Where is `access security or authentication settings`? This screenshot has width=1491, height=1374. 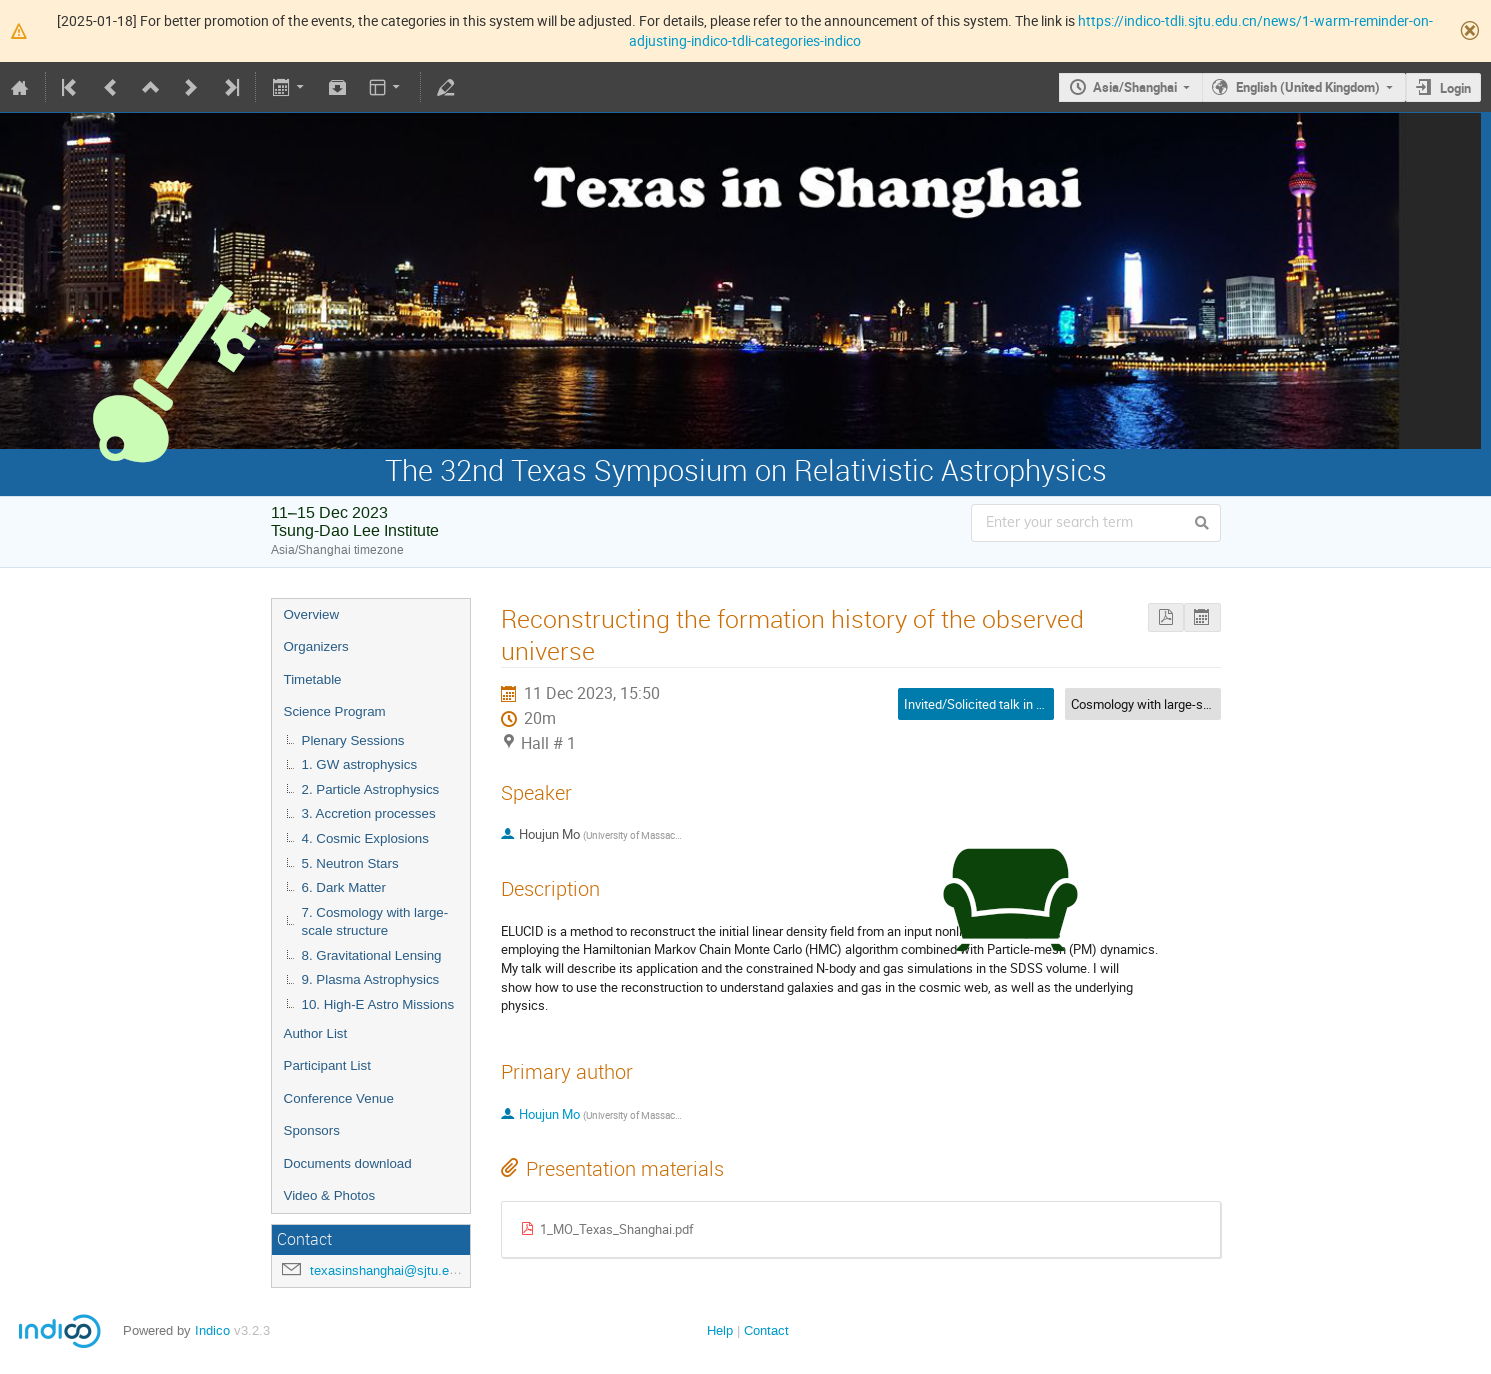 access security or authentication settings is located at coordinates (183, 374).